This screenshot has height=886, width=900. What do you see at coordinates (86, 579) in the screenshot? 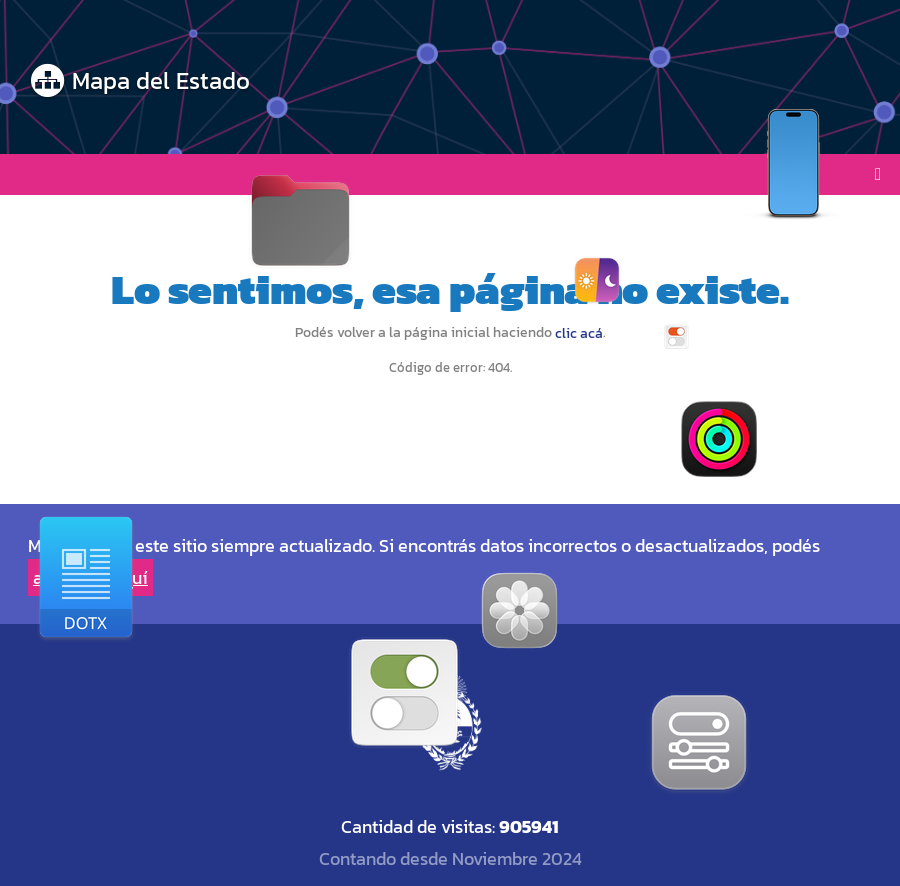
I see `a microsoft word template file (.dotx)` at bounding box center [86, 579].